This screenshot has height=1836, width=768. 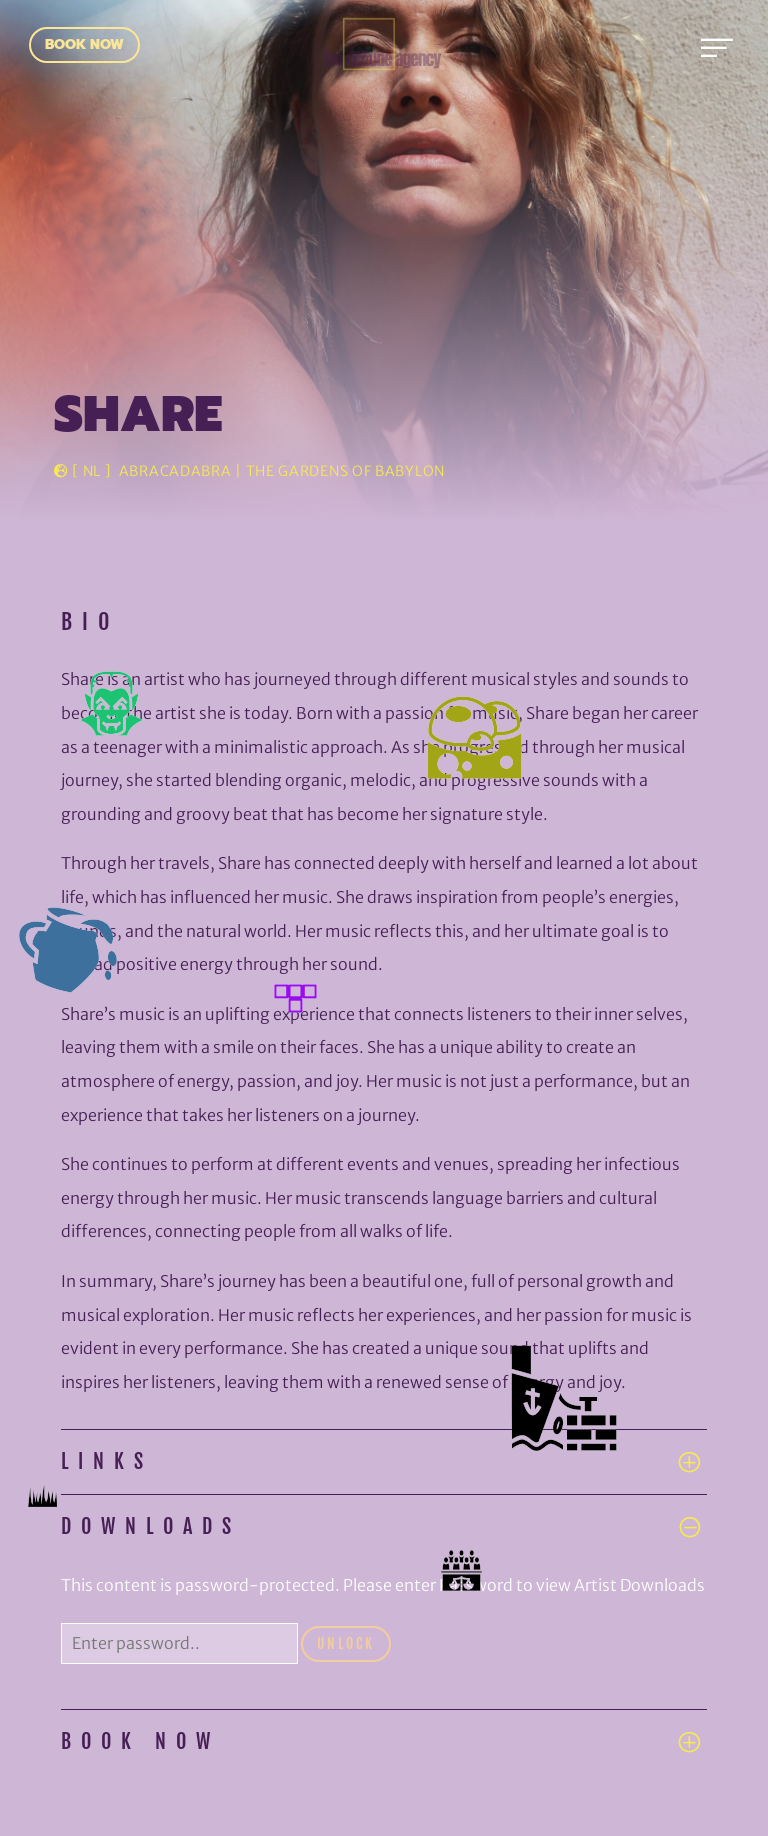 I want to click on select vampire character class, so click(x=111, y=703).